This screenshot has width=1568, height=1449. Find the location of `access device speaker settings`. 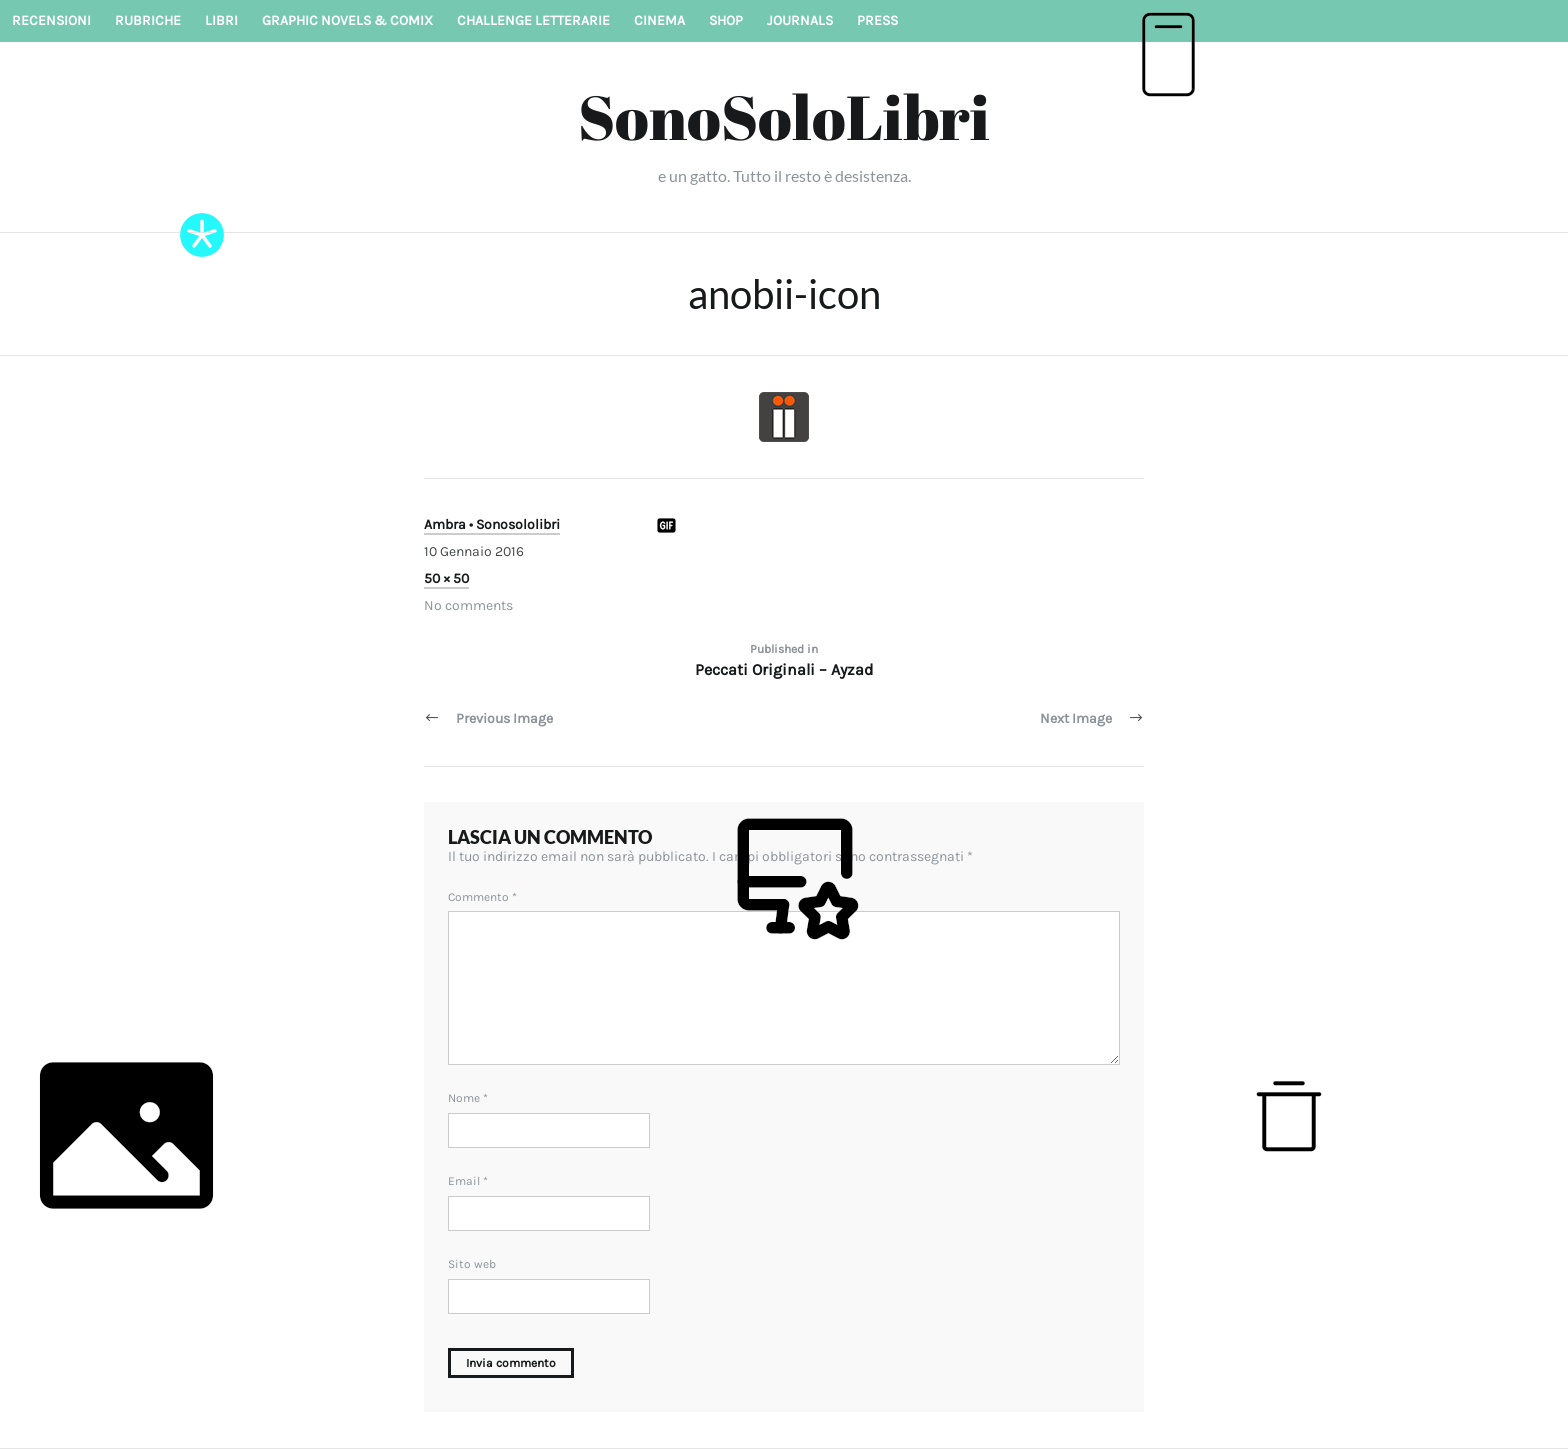

access device speaker settings is located at coordinates (1168, 54).